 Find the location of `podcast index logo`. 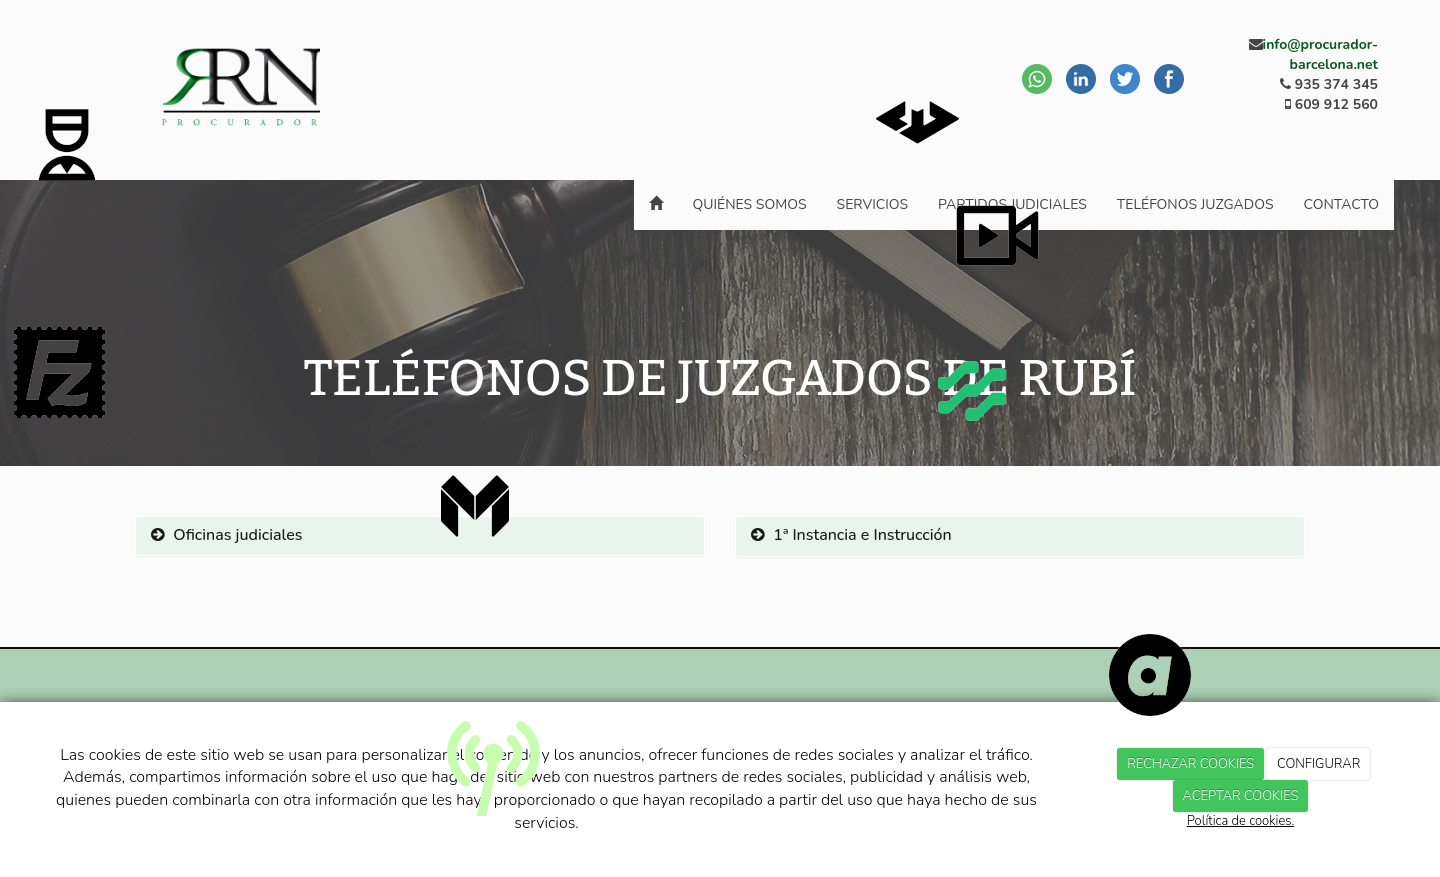

podcast index logo is located at coordinates (493, 768).